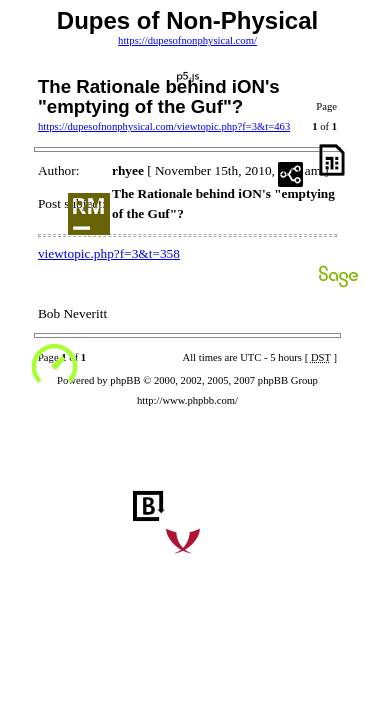  I want to click on open brandfolder digital asset management, so click(149, 506).